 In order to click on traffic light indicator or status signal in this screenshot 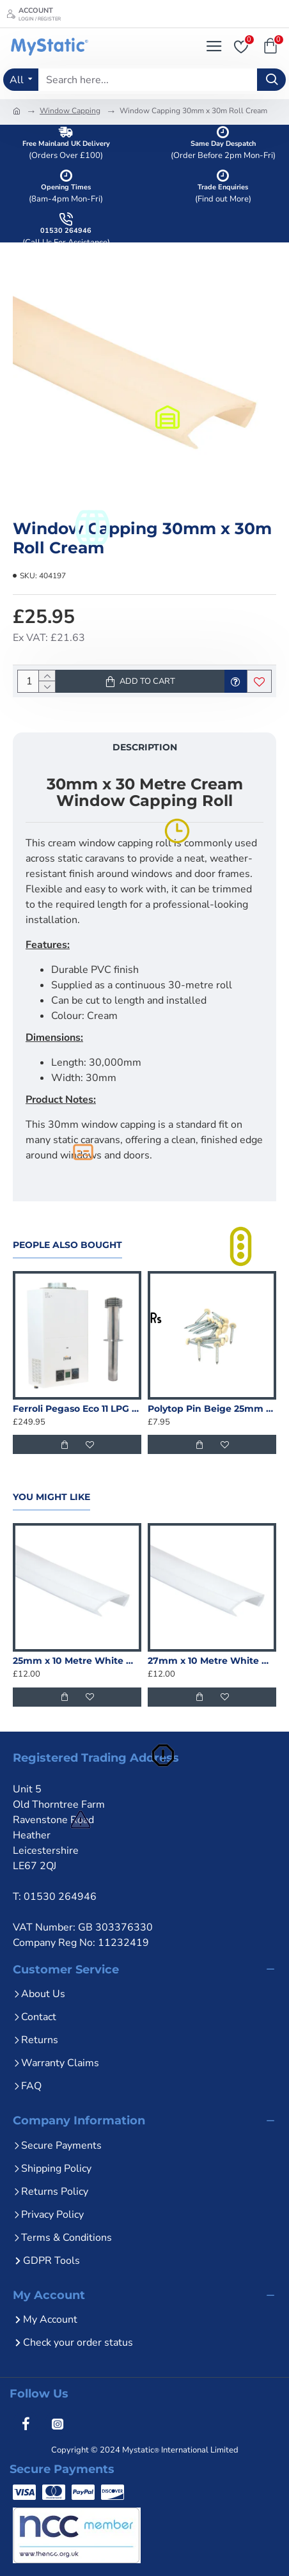, I will do `click(240, 1246)`.